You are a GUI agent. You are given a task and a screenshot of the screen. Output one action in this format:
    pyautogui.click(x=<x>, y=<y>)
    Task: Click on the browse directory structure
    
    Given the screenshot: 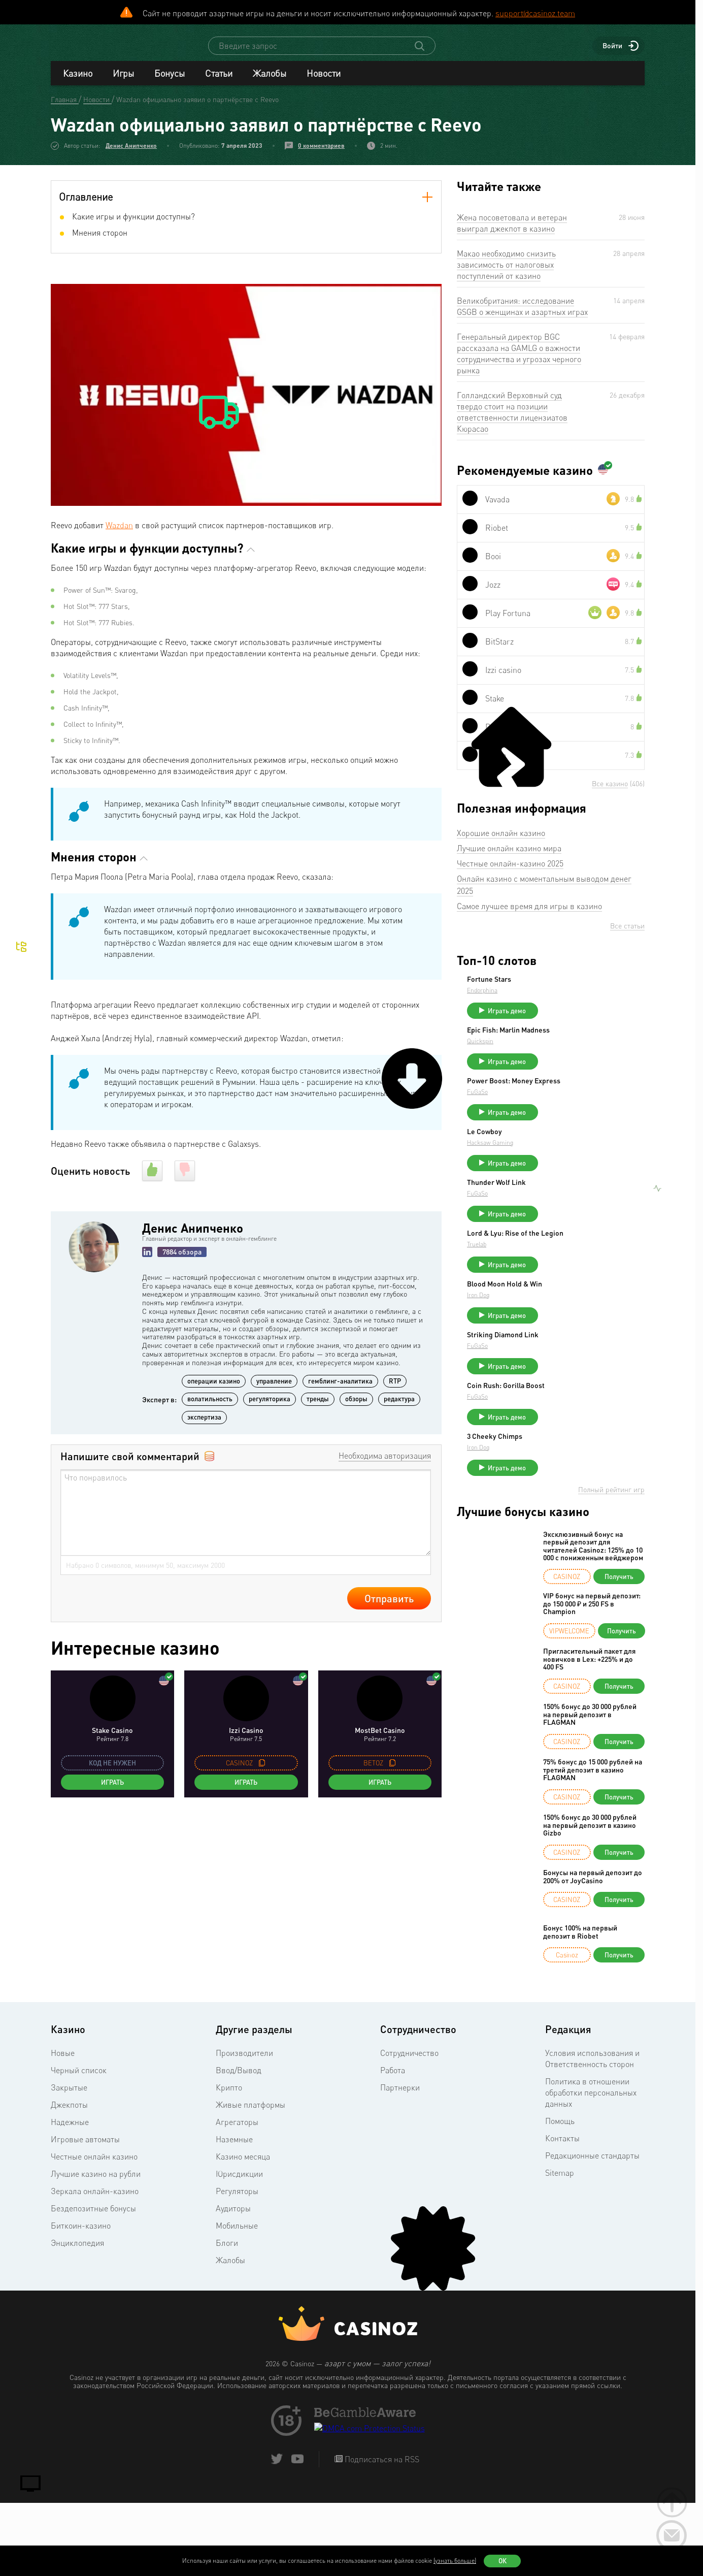 What is the action you would take?
    pyautogui.click(x=21, y=947)
    